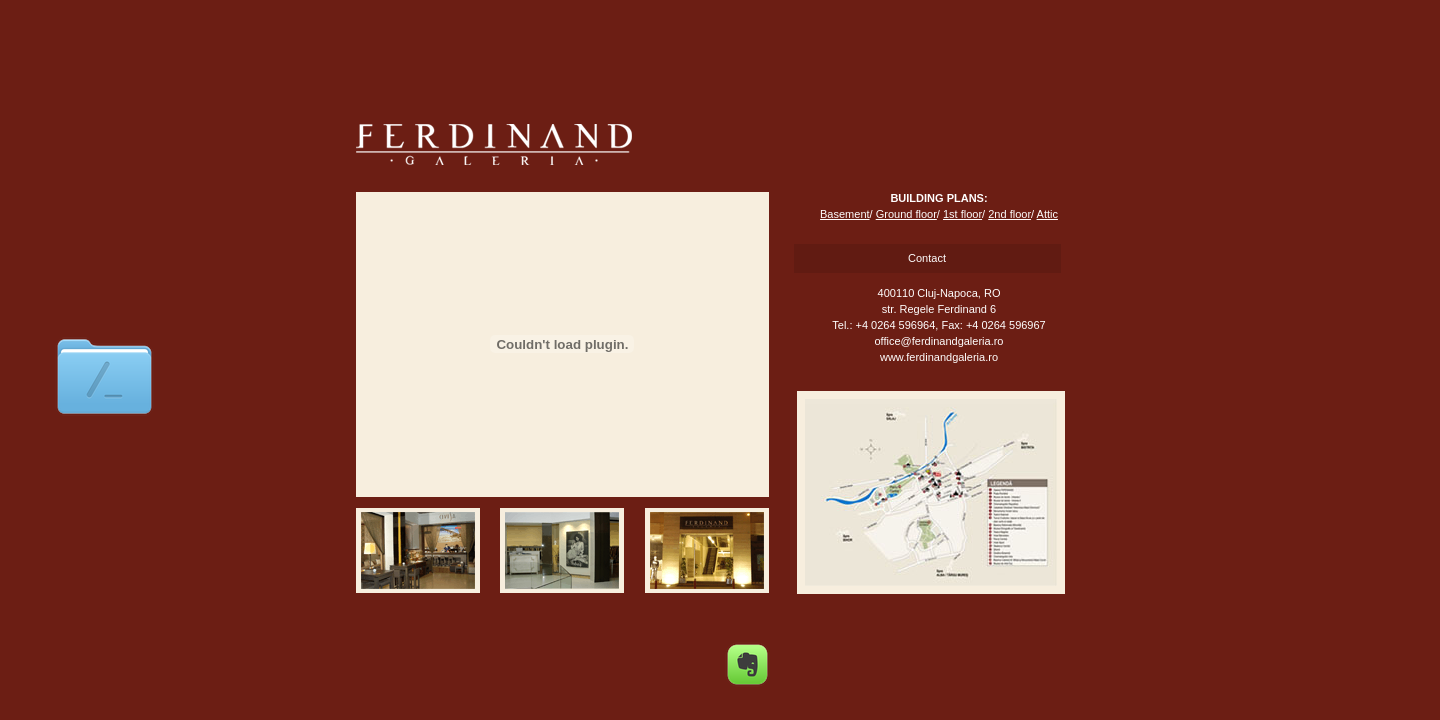 This screenshot has height=720, width=1440. Describe the element at coordinates (747, 664) in the screenshot. I see `open evernote note-taking app` at that location.